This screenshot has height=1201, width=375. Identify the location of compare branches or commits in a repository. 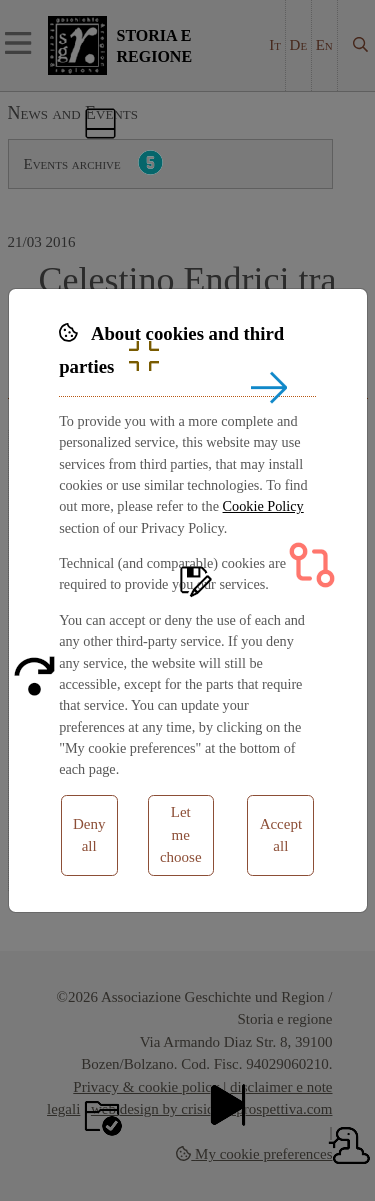
(312, 565).